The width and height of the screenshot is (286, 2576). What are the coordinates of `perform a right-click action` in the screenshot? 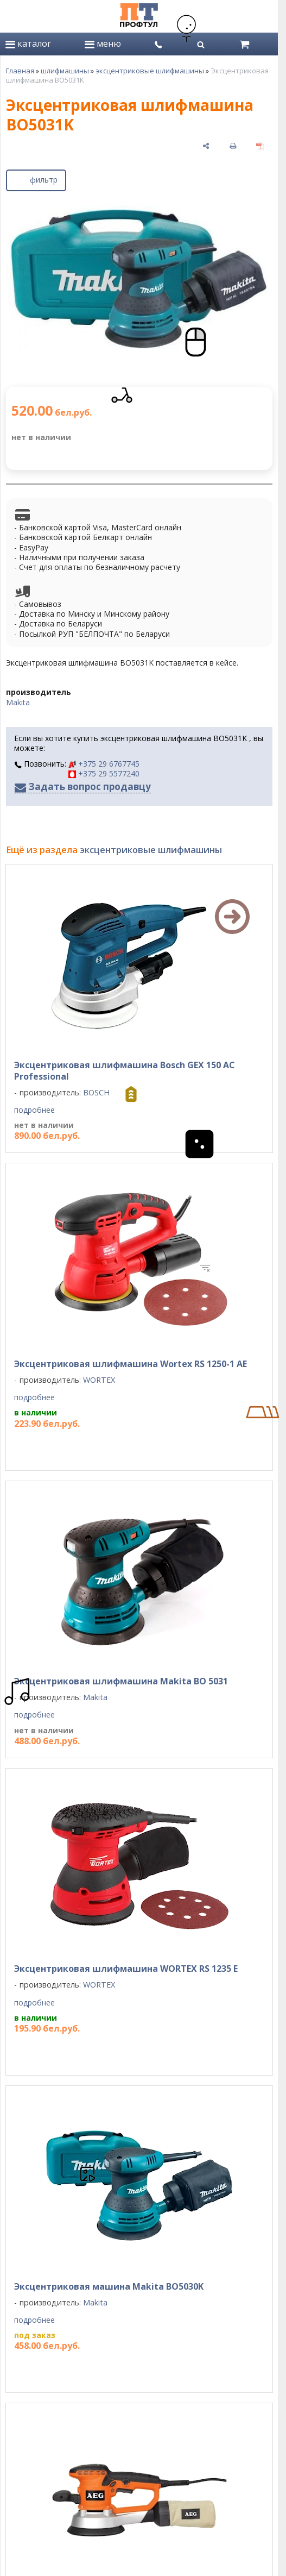 It's located at (195, 342).